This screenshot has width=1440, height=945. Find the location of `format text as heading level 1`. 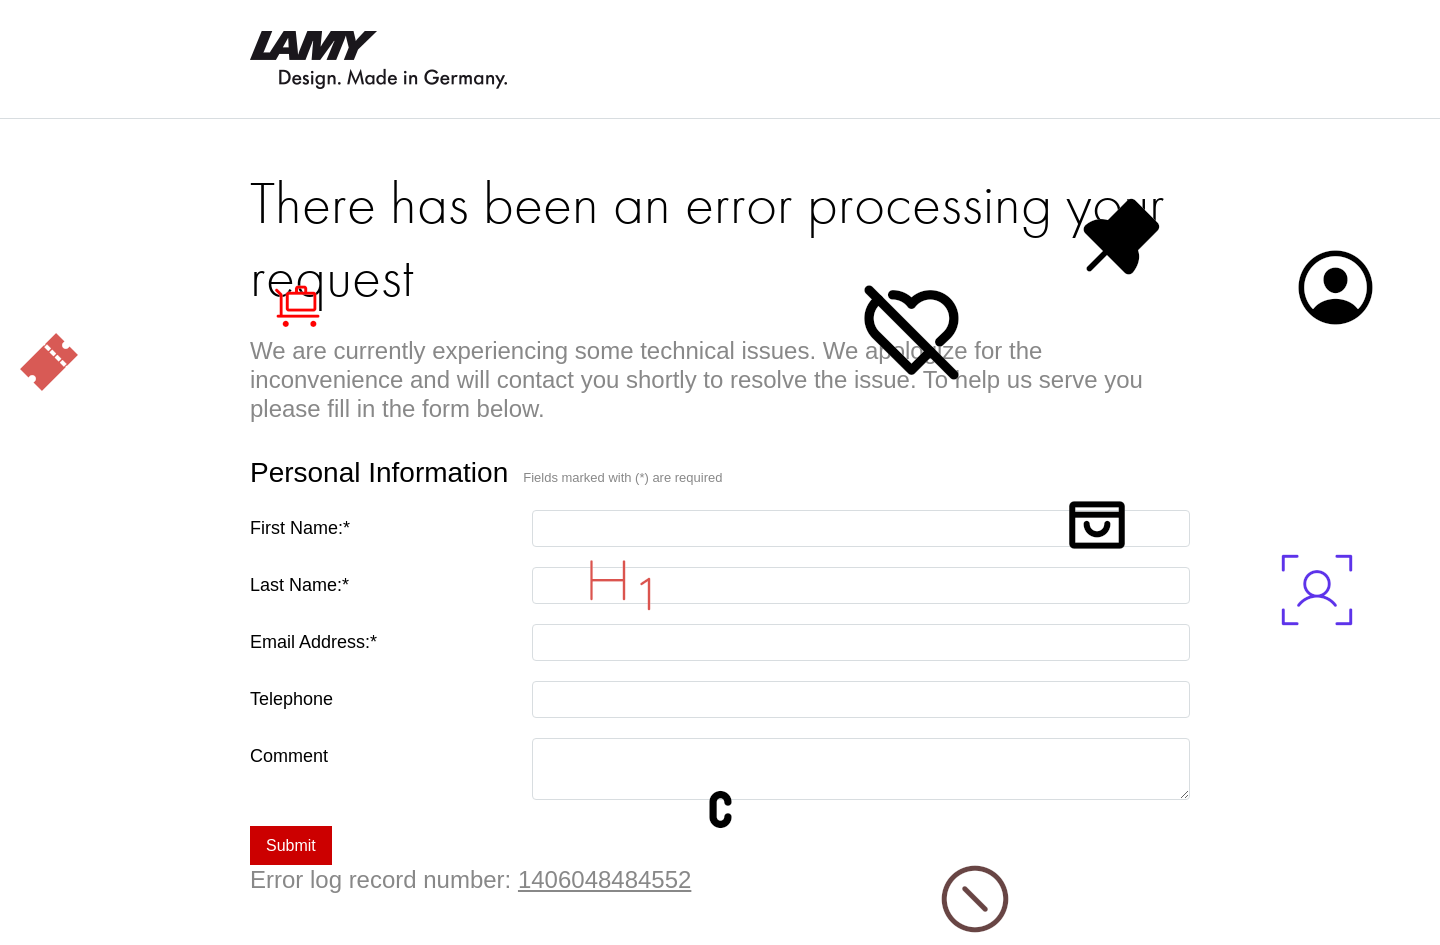

format text as heading level 1 is located at coordinates (619, 584).